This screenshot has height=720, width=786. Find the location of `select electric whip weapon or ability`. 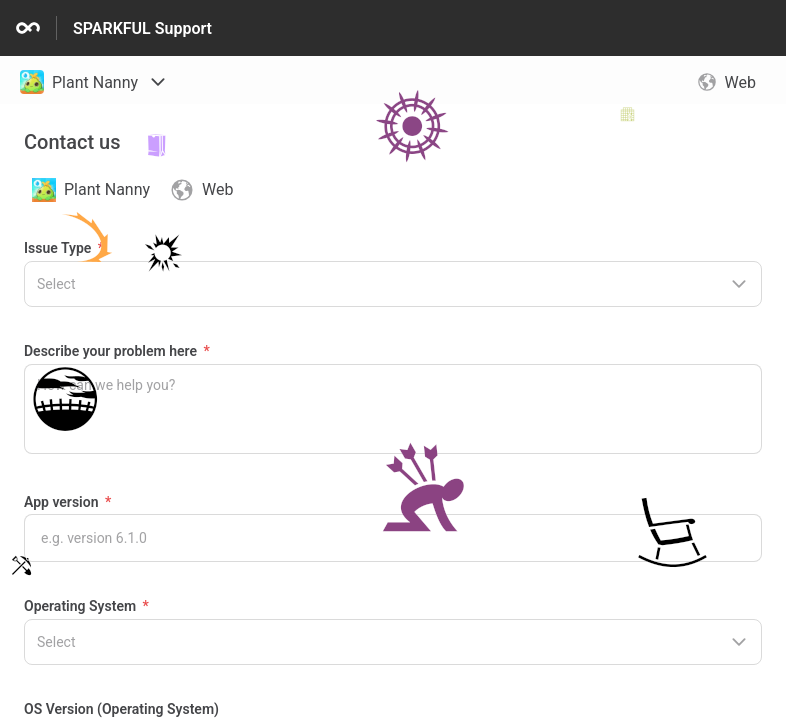

select electric whip weapon or ability is located at coordinates (87, 237).